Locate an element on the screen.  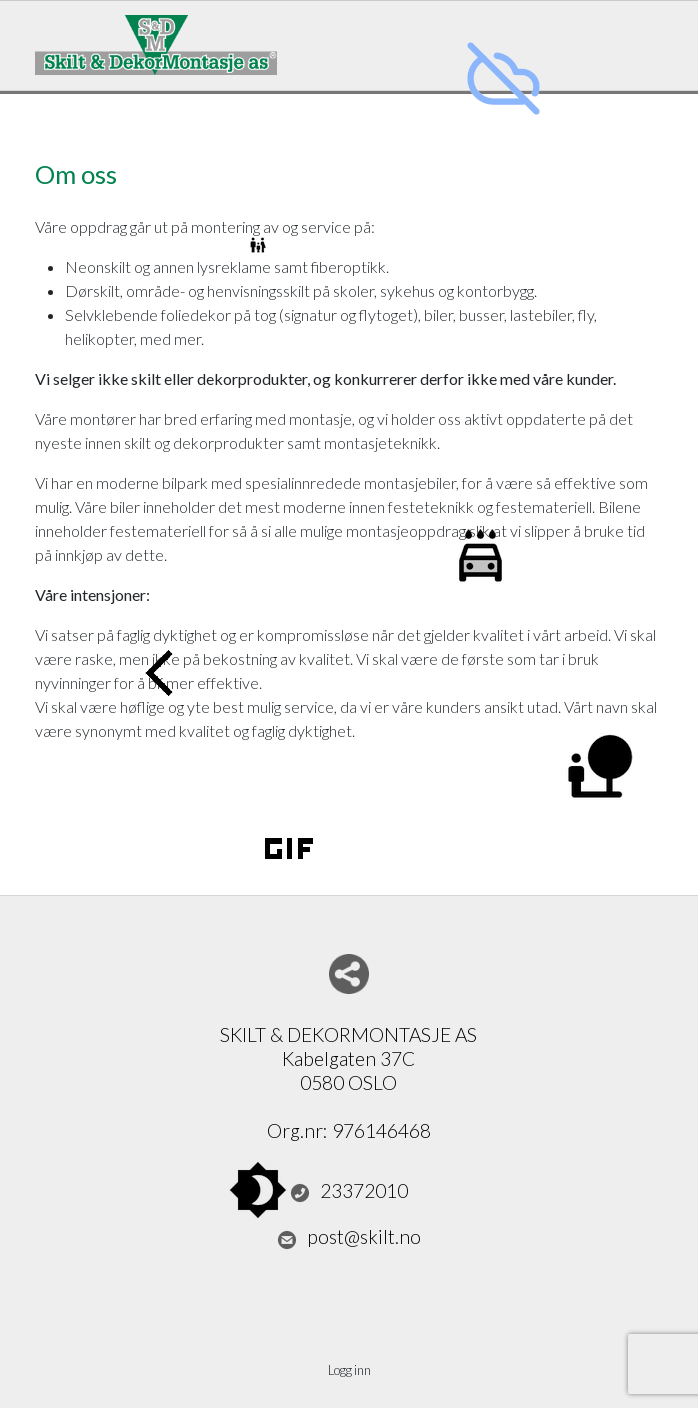
find nearby car wash locations is located at coordinates (480, 555).